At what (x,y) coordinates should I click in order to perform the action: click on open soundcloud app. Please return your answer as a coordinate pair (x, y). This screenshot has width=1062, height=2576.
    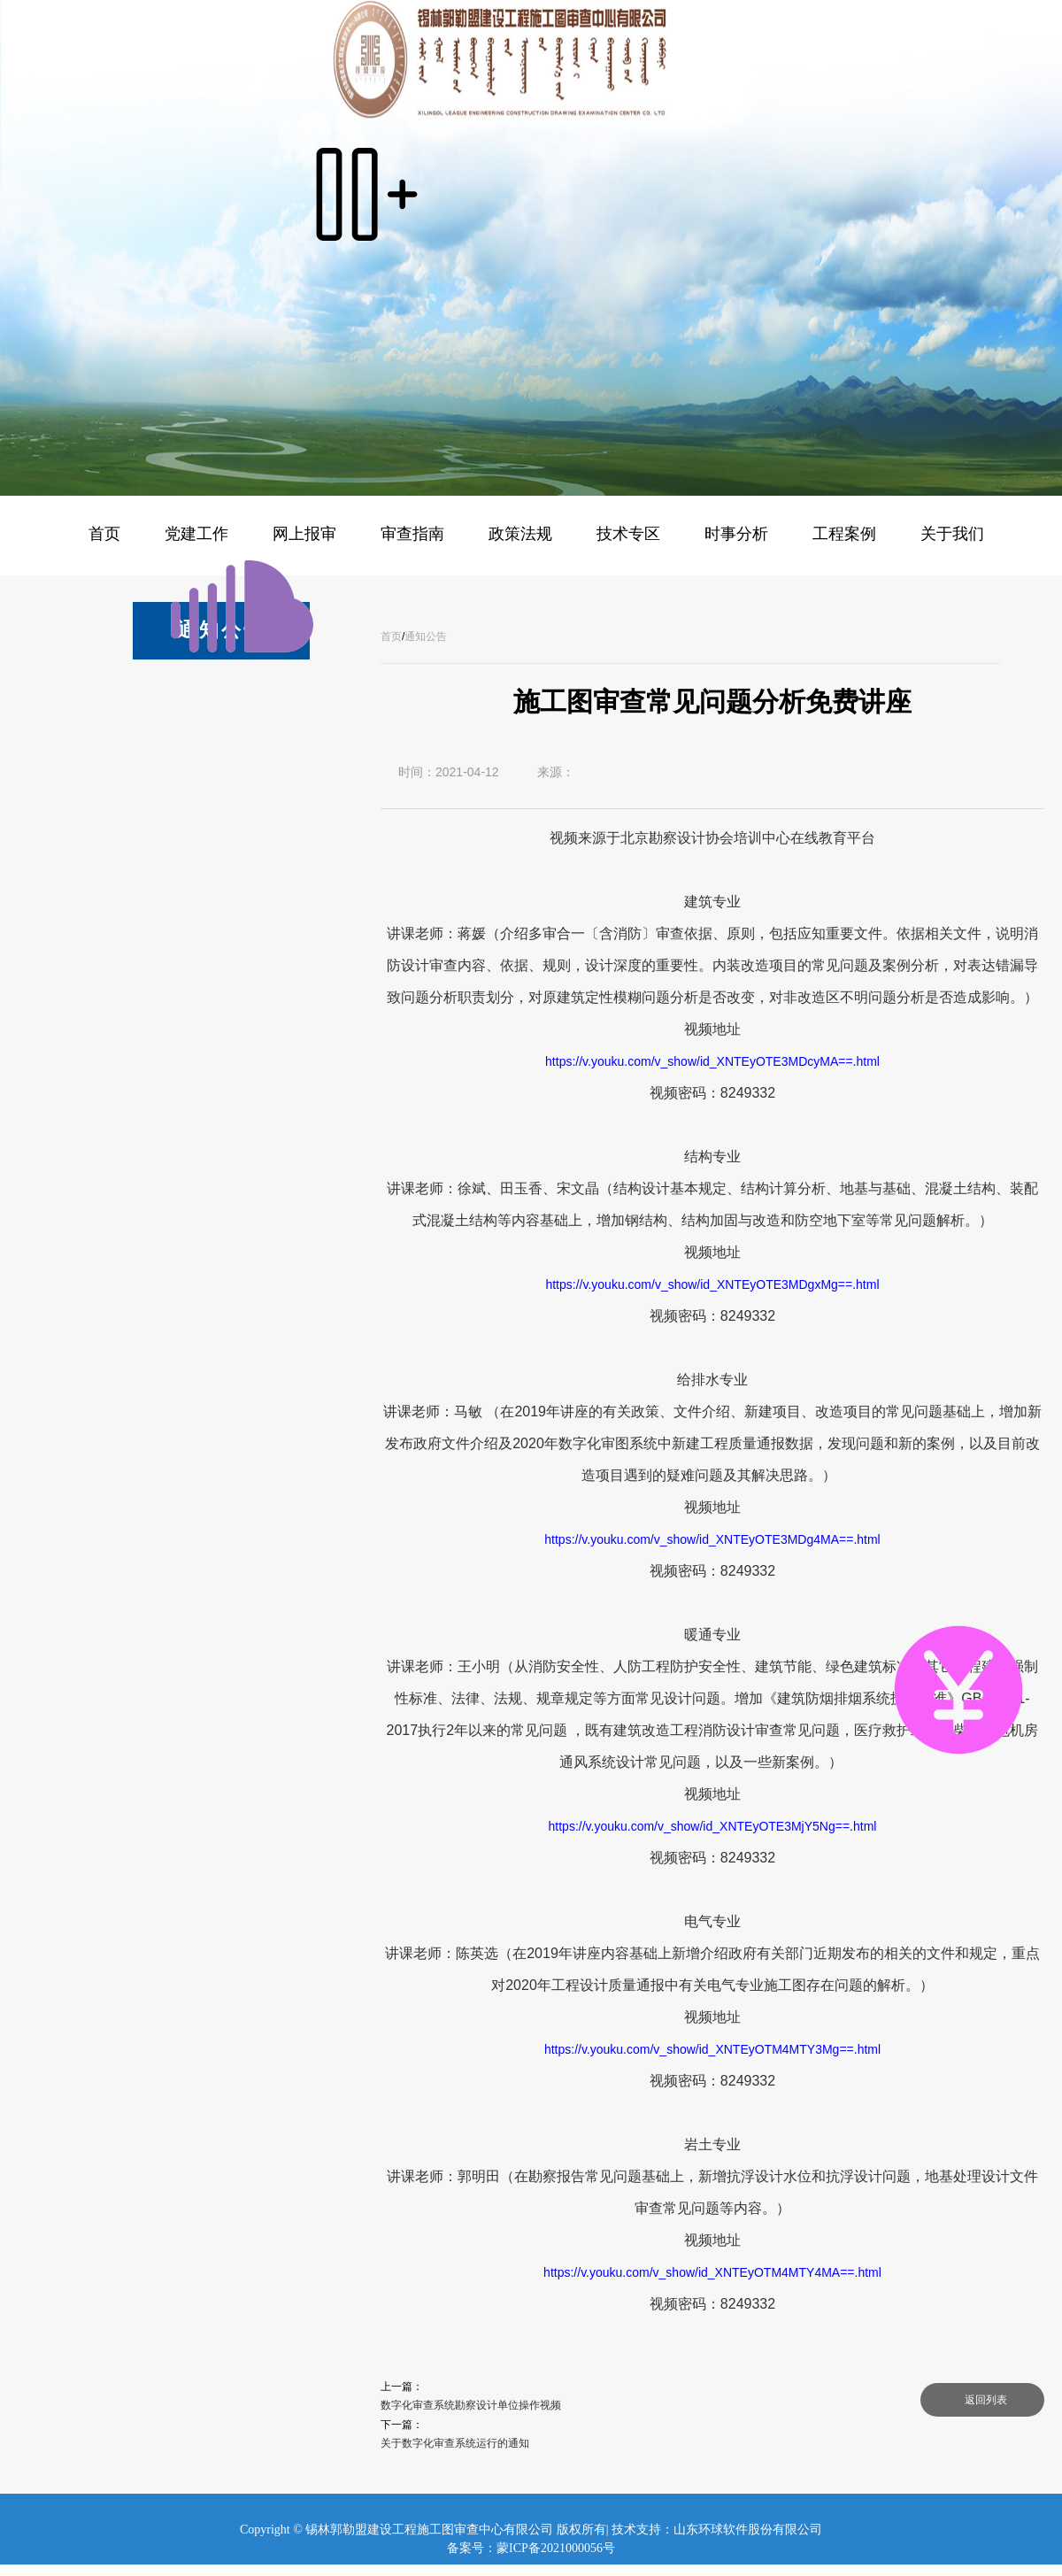
    Looking at the image, I should click on (240, 611).